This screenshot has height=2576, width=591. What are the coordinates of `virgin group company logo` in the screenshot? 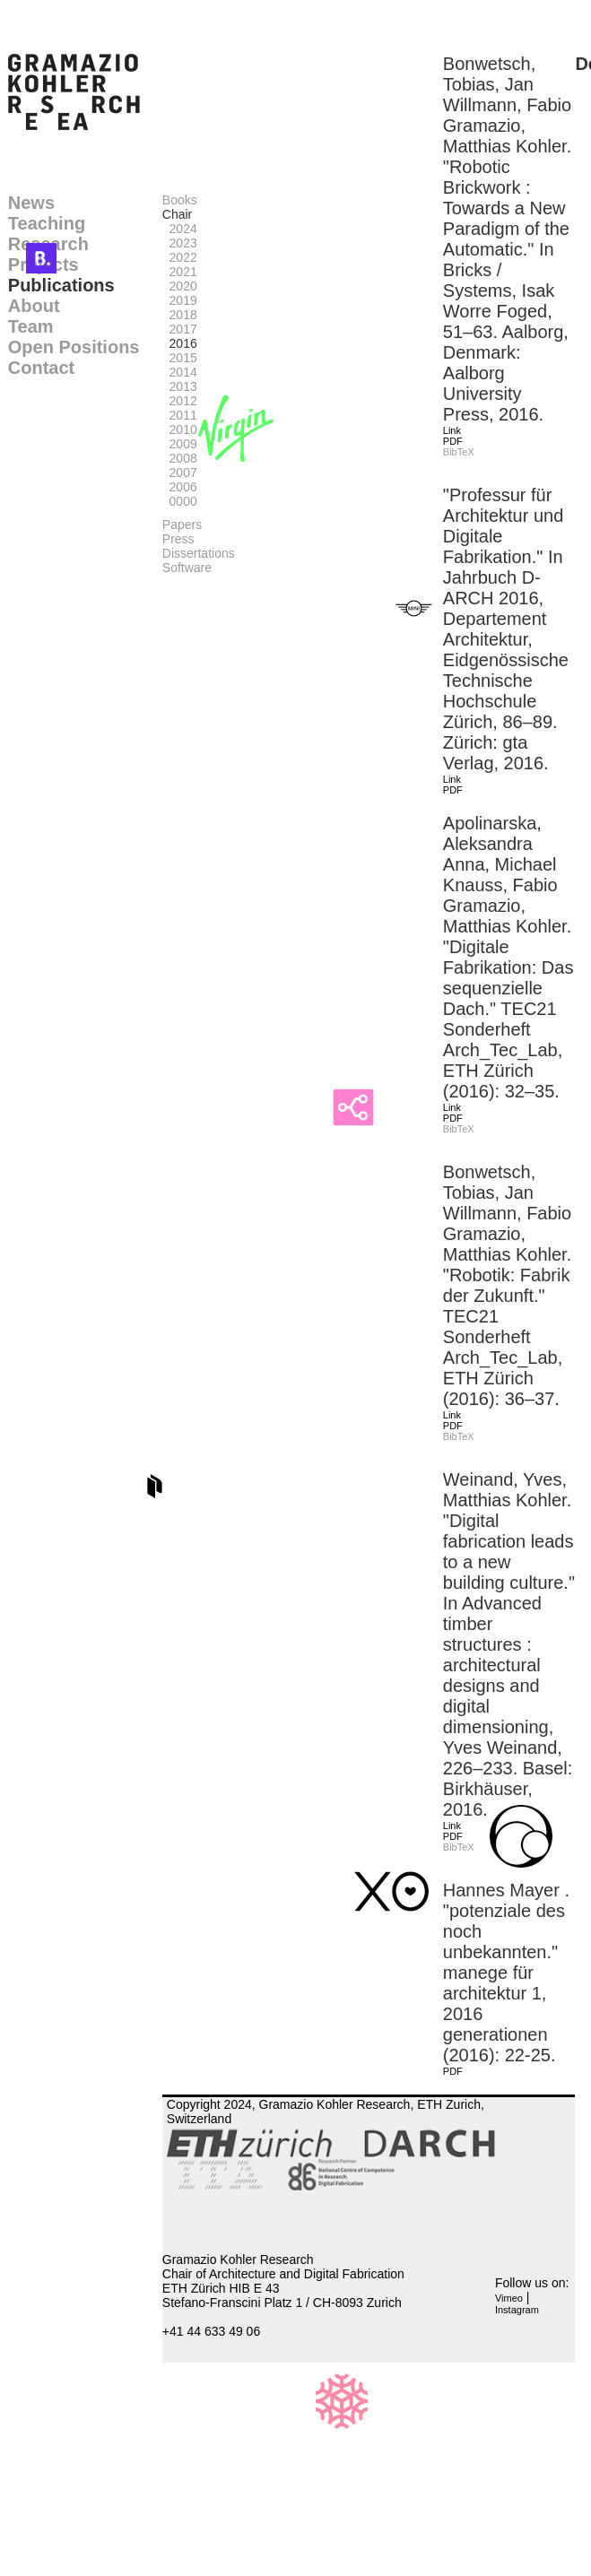 It's located at (236, 429).